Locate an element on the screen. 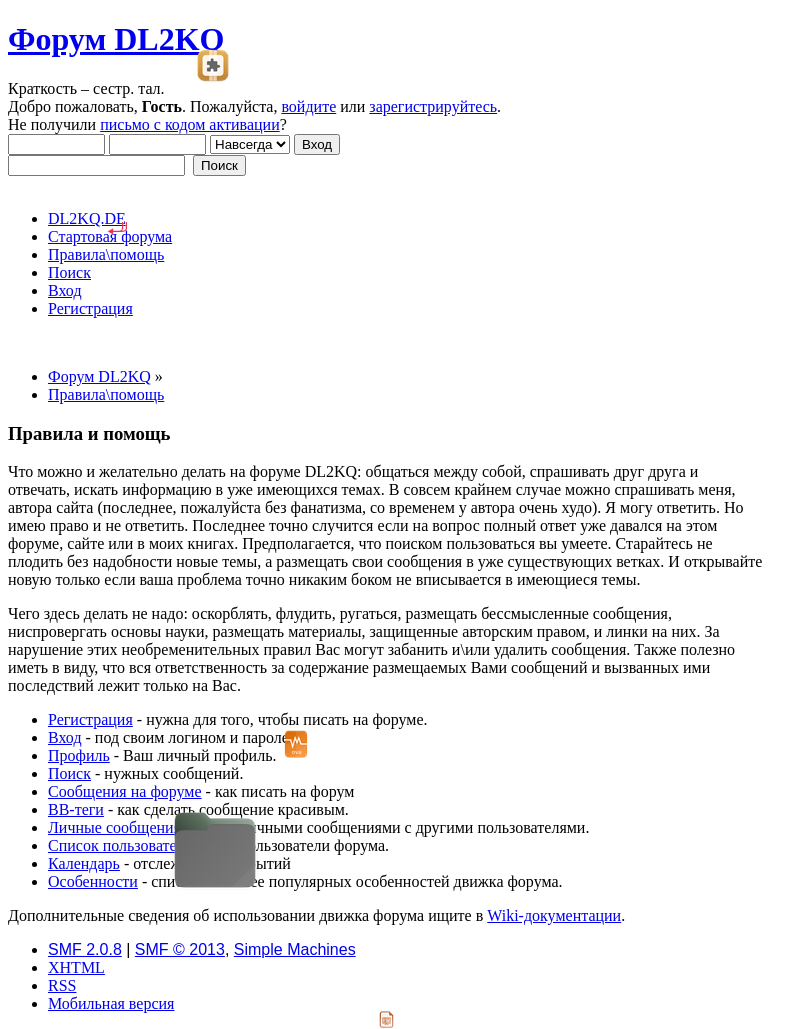 The width and height of the screenshot is (786, 1029). open a folder to view its contents is located at coordinates (215, 850).